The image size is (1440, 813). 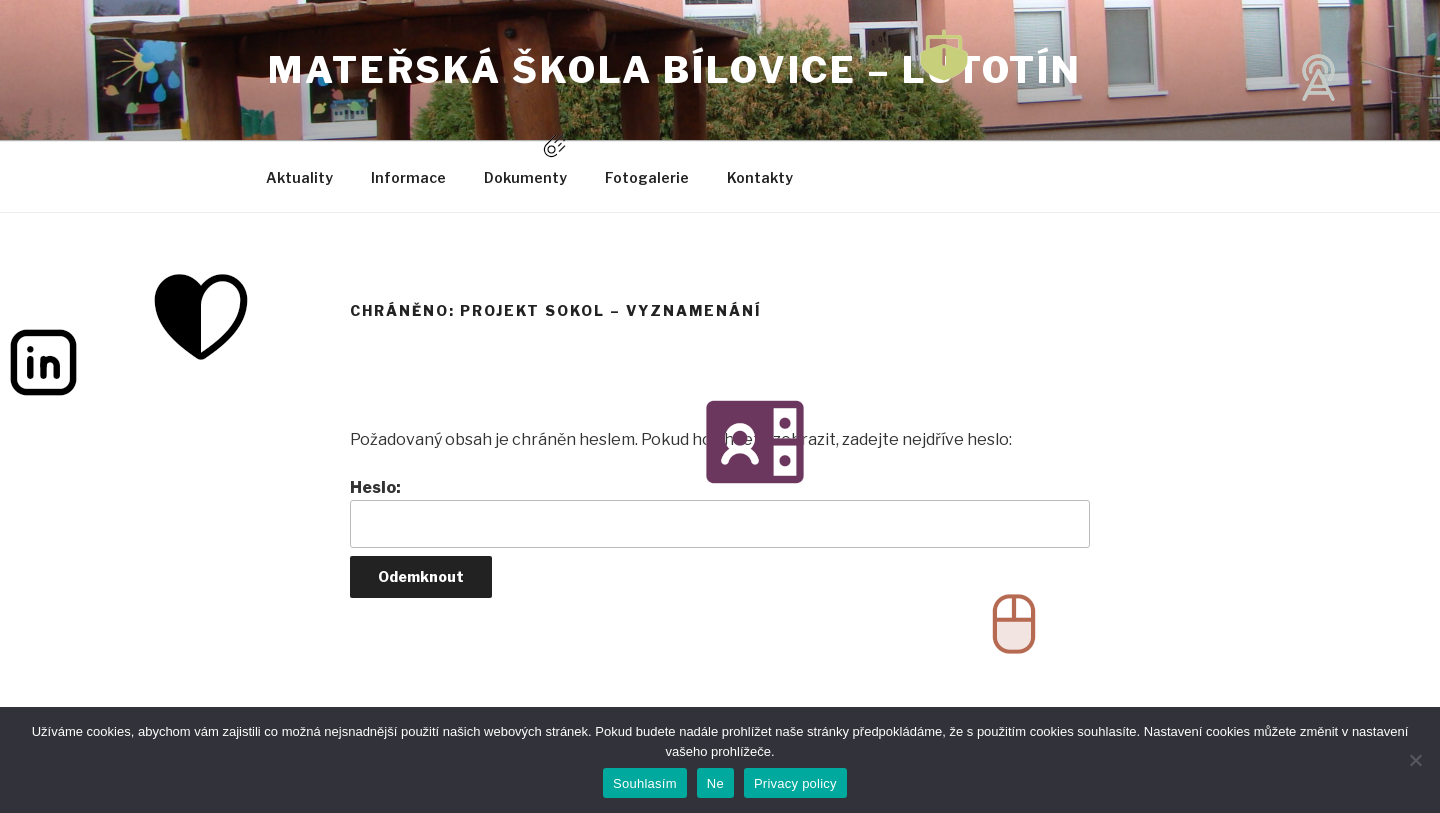 I want to click on access boat or ferry services, so click(x=944, y=55).